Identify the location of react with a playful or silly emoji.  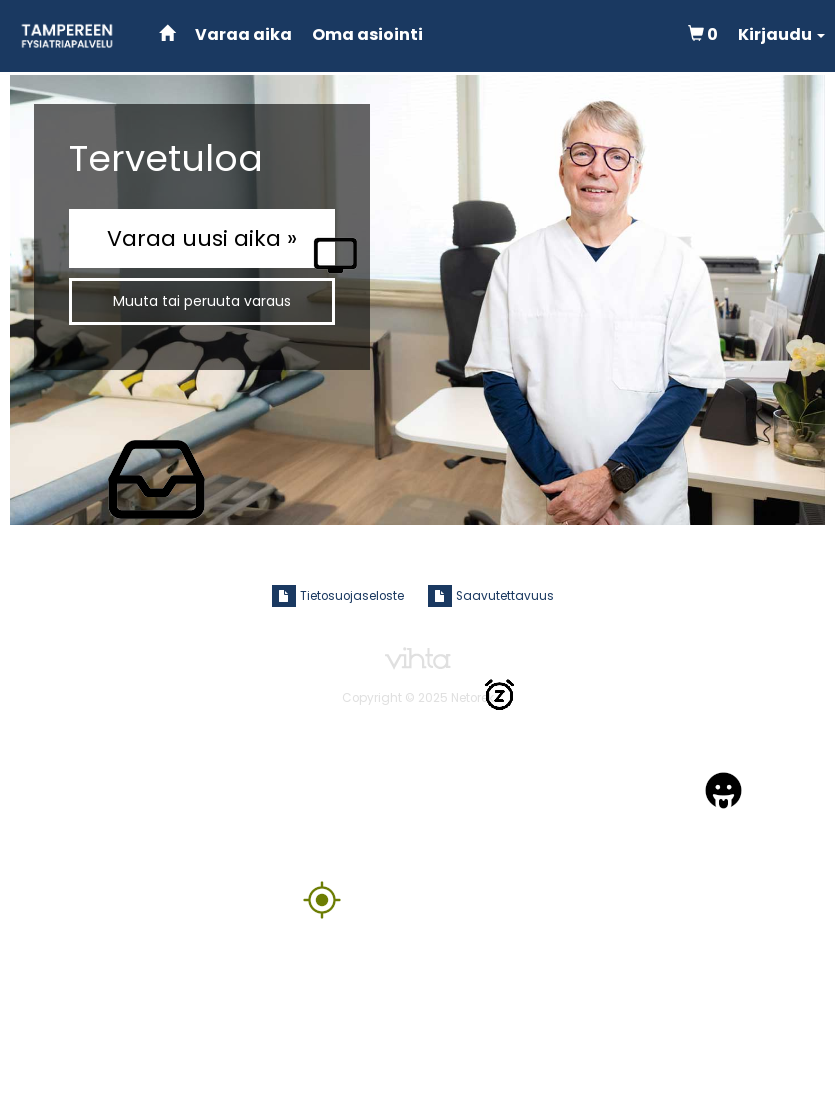
(723, 790).